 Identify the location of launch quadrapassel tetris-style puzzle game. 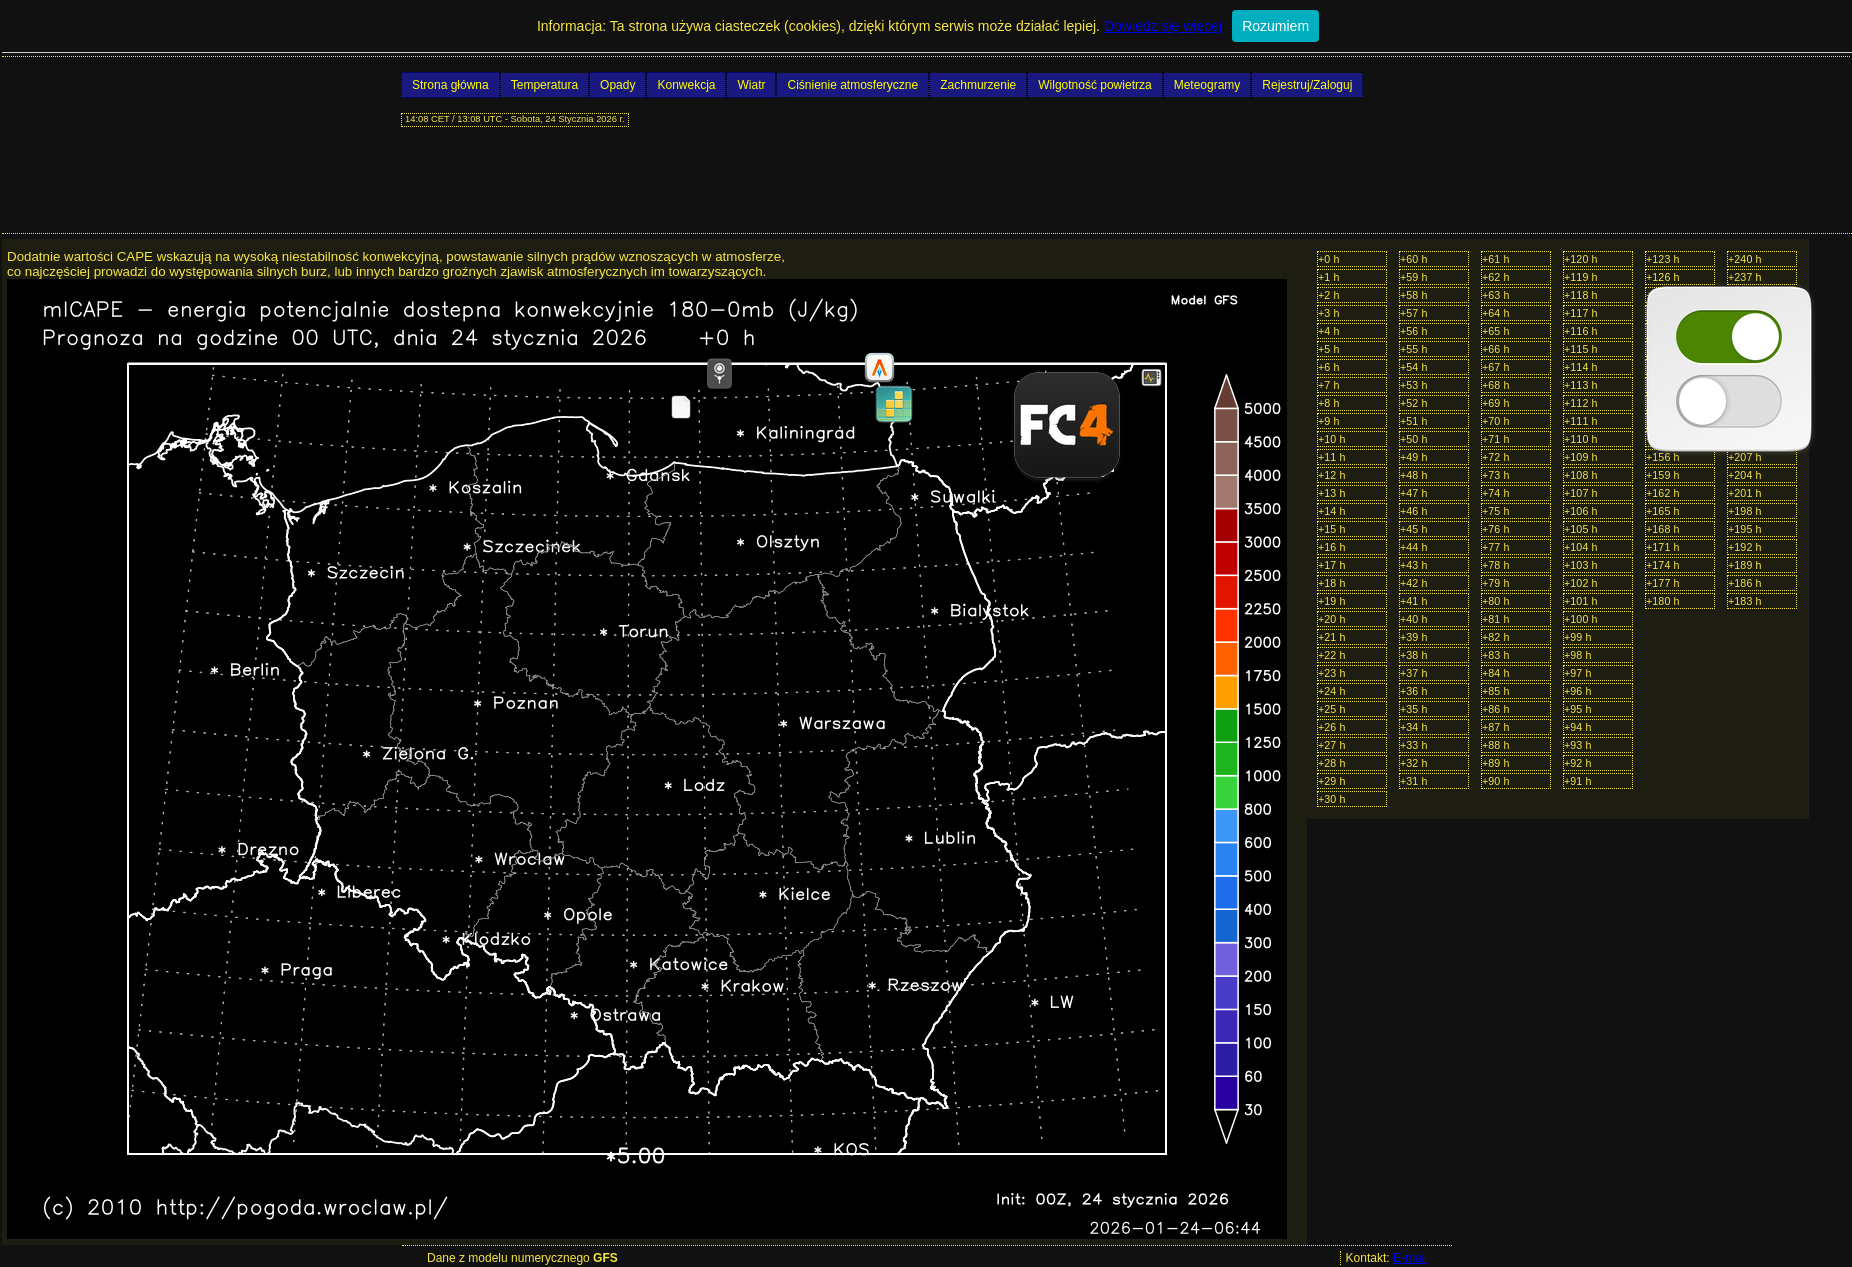
(894, 404).